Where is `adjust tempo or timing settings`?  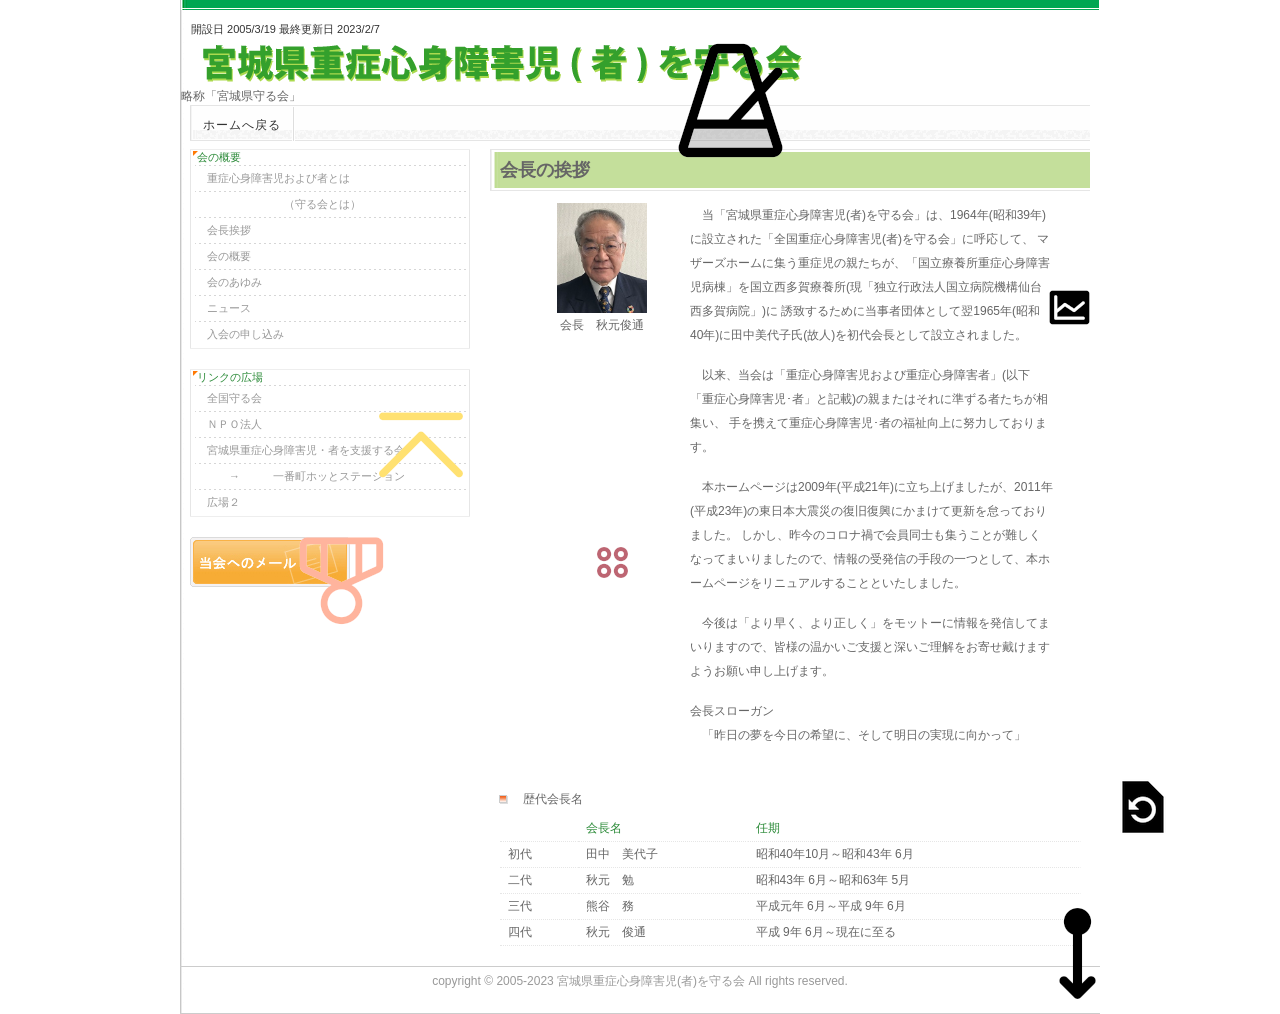 adjust tempo or timing settings is located at coordinates (730, 100).